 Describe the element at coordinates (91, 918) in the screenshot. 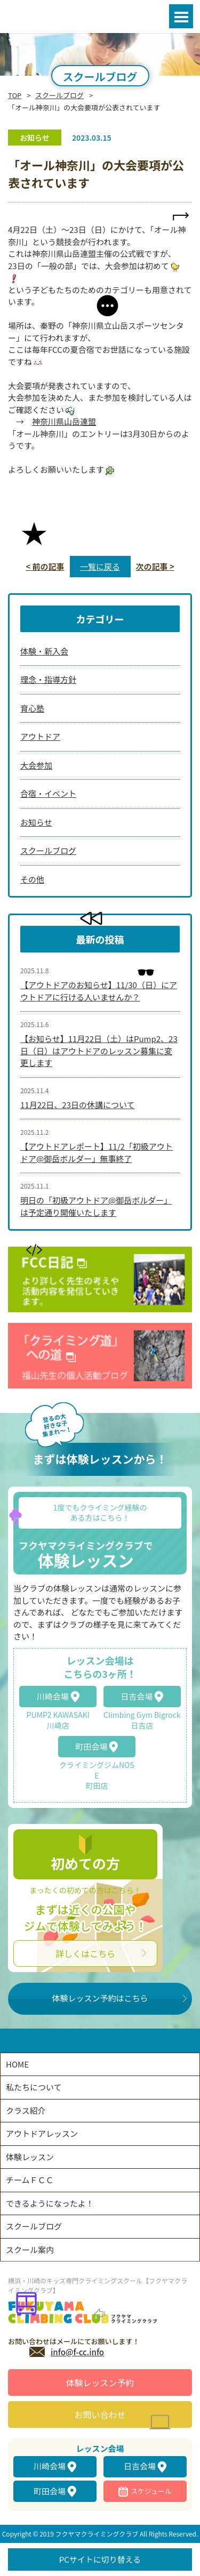

I see `skip to previous track` at that location.